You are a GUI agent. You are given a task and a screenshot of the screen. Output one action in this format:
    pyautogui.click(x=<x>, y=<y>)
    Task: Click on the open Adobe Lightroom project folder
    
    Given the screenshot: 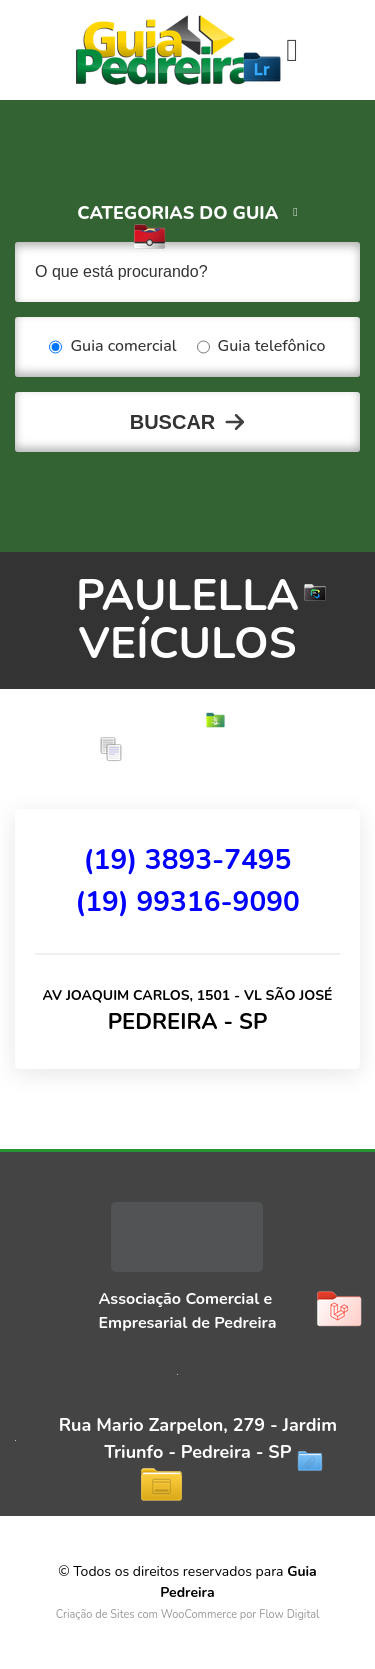 What is the action you would take?
    pyautogui.click(x=262, y=68)
    